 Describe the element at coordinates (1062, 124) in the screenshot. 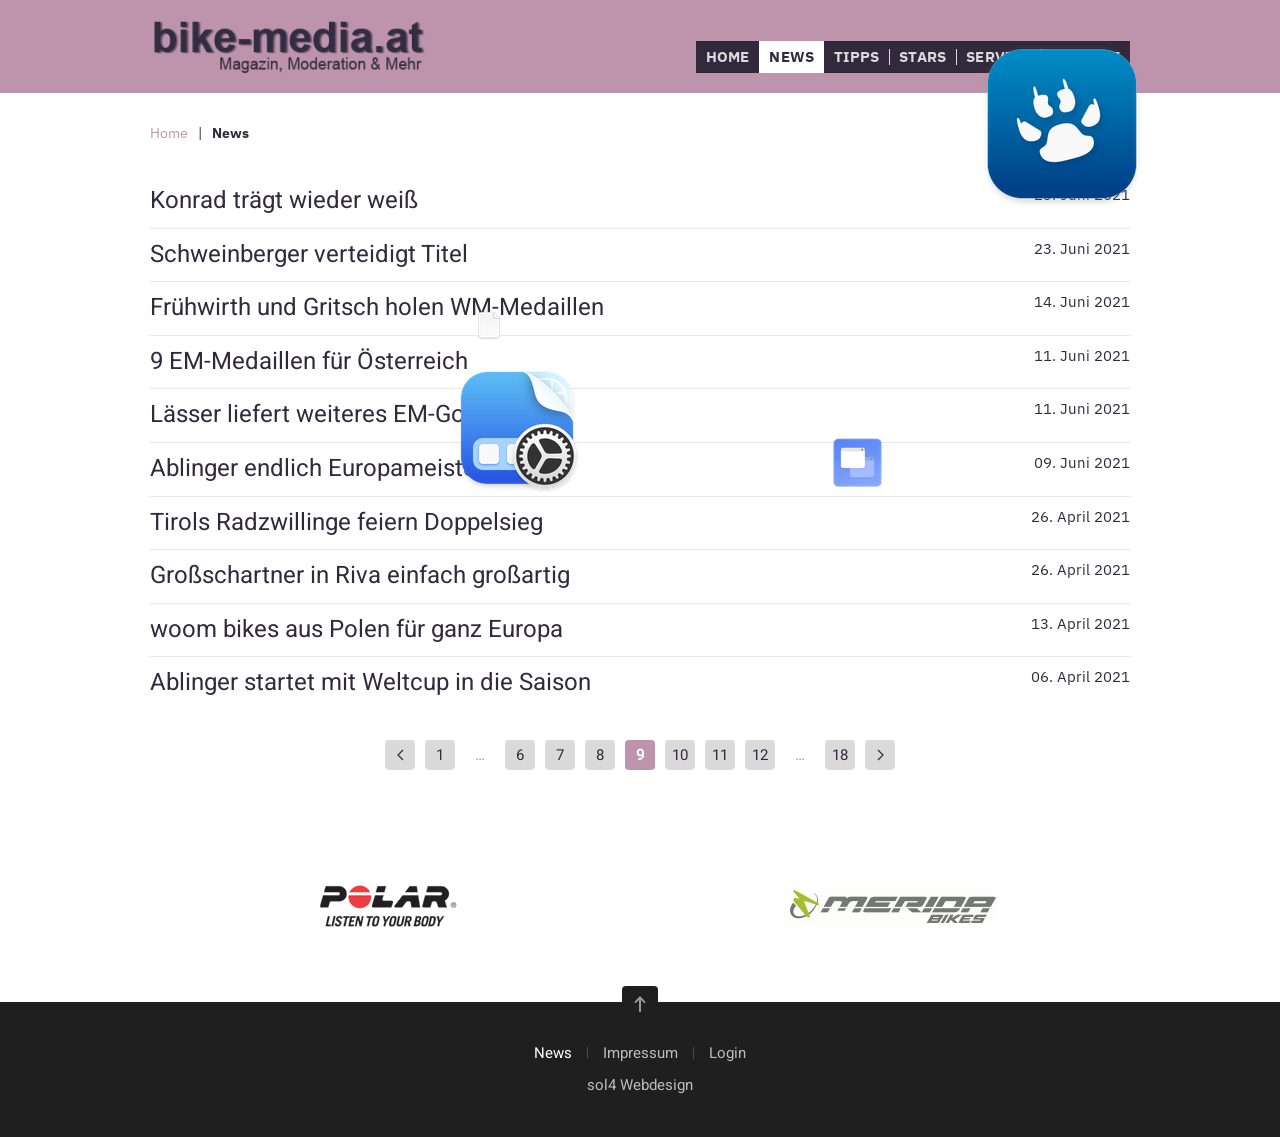

I see `open lazarus IDE application` at that location.